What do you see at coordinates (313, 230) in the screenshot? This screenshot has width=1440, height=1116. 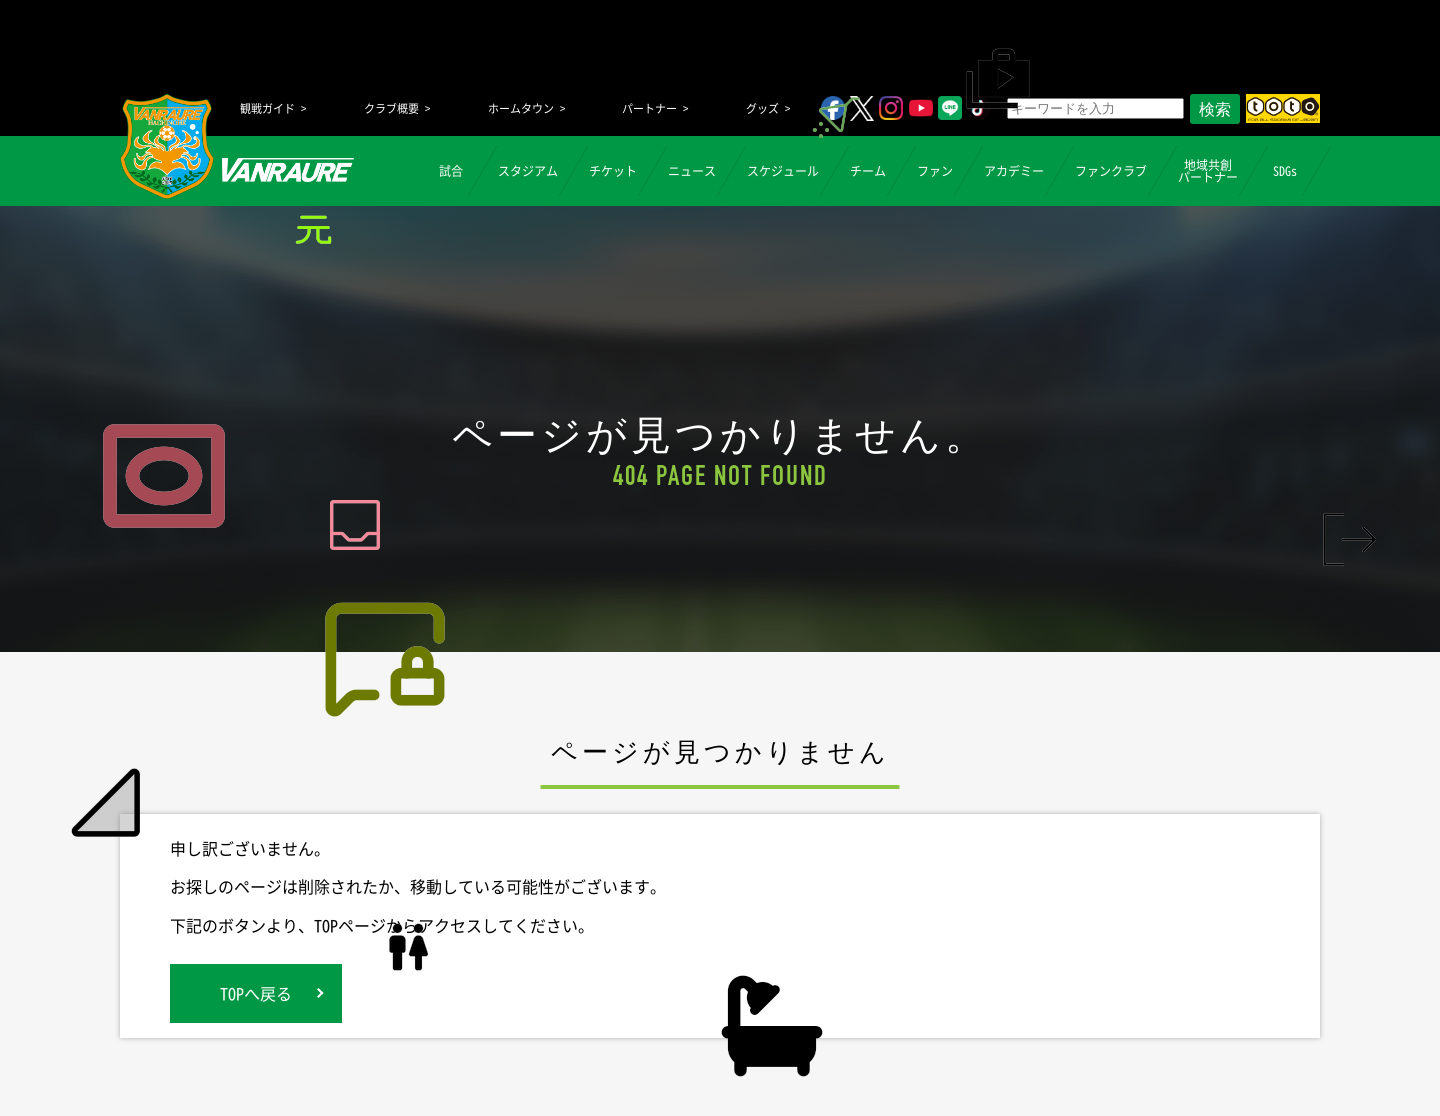 I see `view prices in chinese yuan` at bounding box center [313, 230].